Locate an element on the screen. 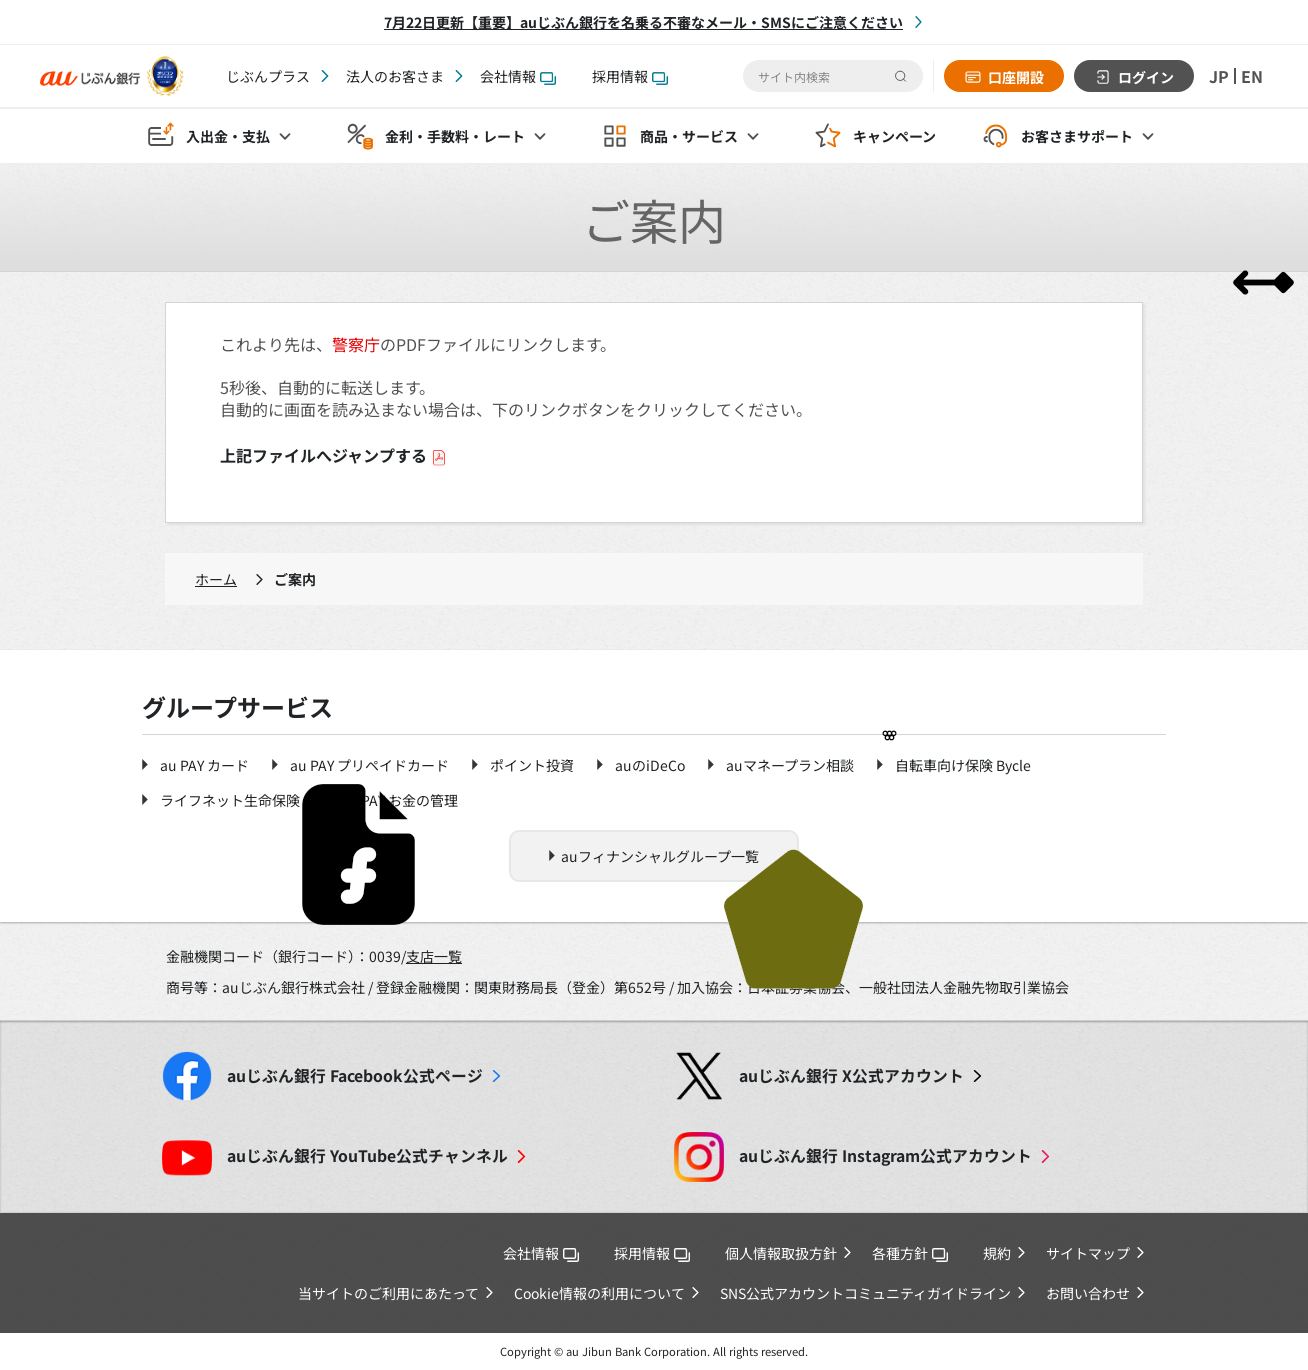 The width and height of the screenshot is (1308, 1370). go back or return to previous step is located at coordinates (1263, 282).